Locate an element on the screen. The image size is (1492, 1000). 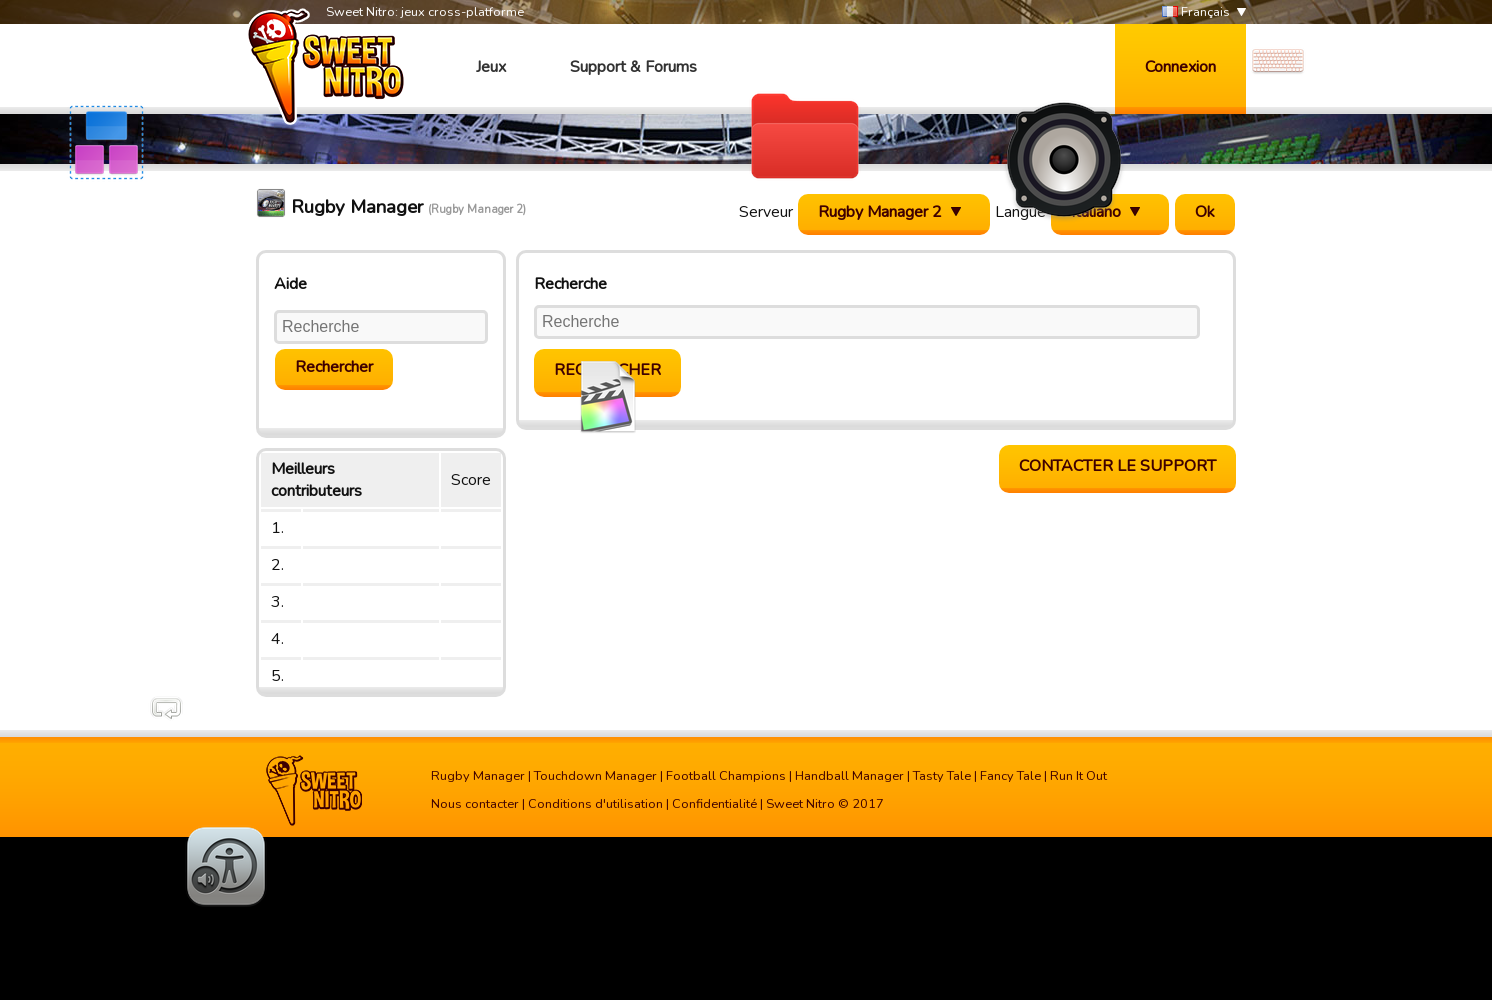
select all items in the current view is located at coordinates (106, 142).